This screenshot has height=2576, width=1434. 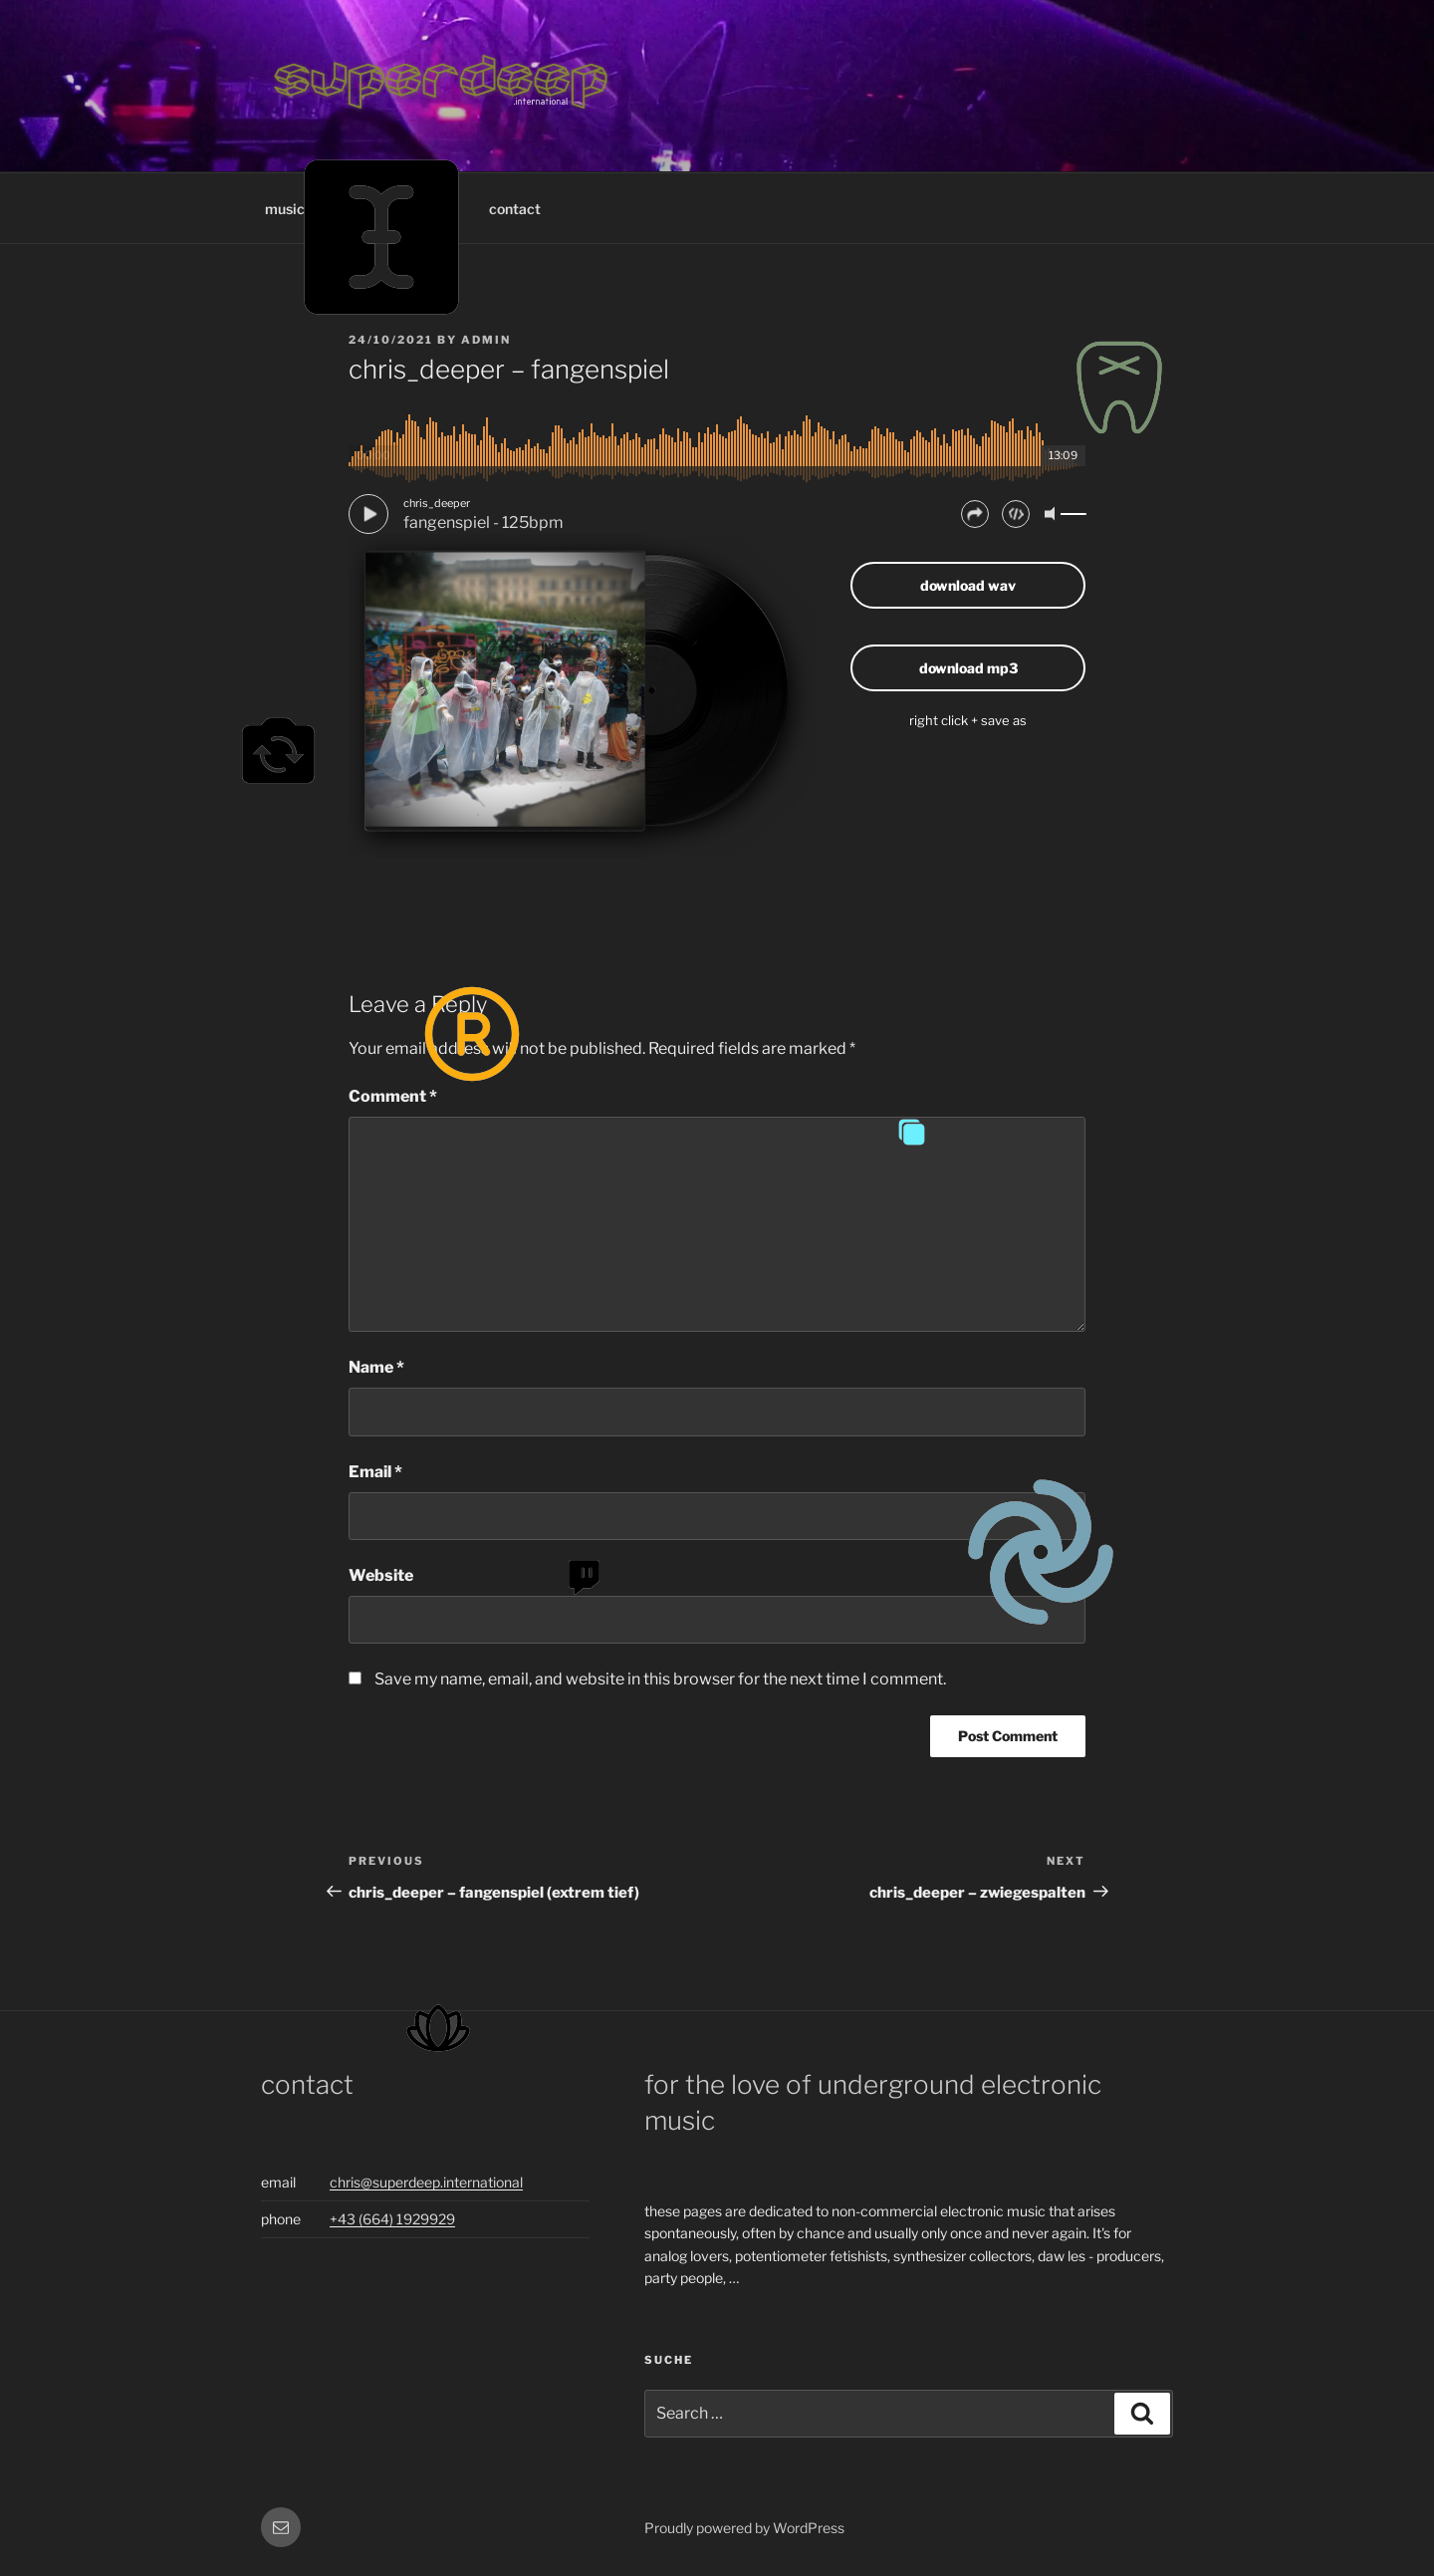 I want to click on switch between front and rear camera, so click(x=278, y=750).